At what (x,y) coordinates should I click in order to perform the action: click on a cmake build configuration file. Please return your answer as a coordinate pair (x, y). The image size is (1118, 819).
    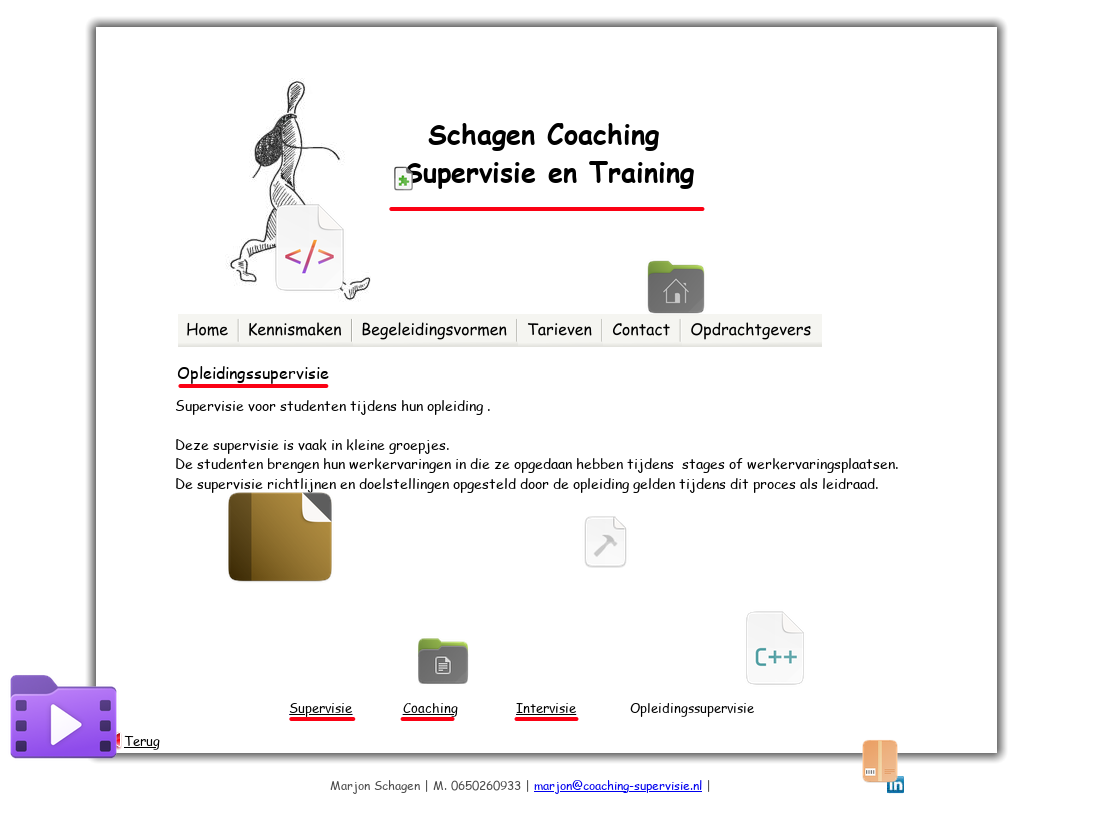
    Looking at the image, I should click on (605, 541).